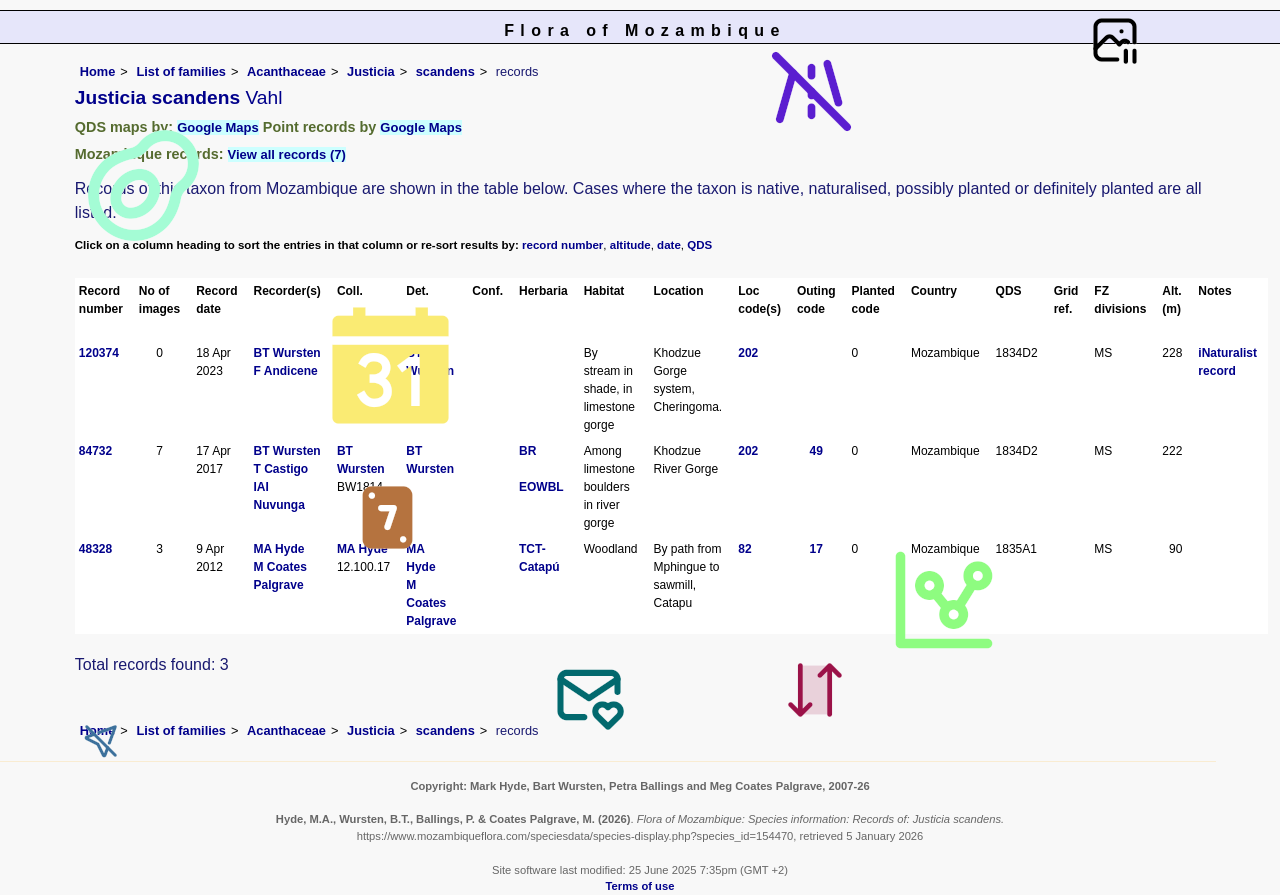 The height and width of the screenshot is (895, 1280). What do you see at coordinates (589, 695) in the screenshot?
I see `view favorite or loved emails` at bounding box center [589, 695].